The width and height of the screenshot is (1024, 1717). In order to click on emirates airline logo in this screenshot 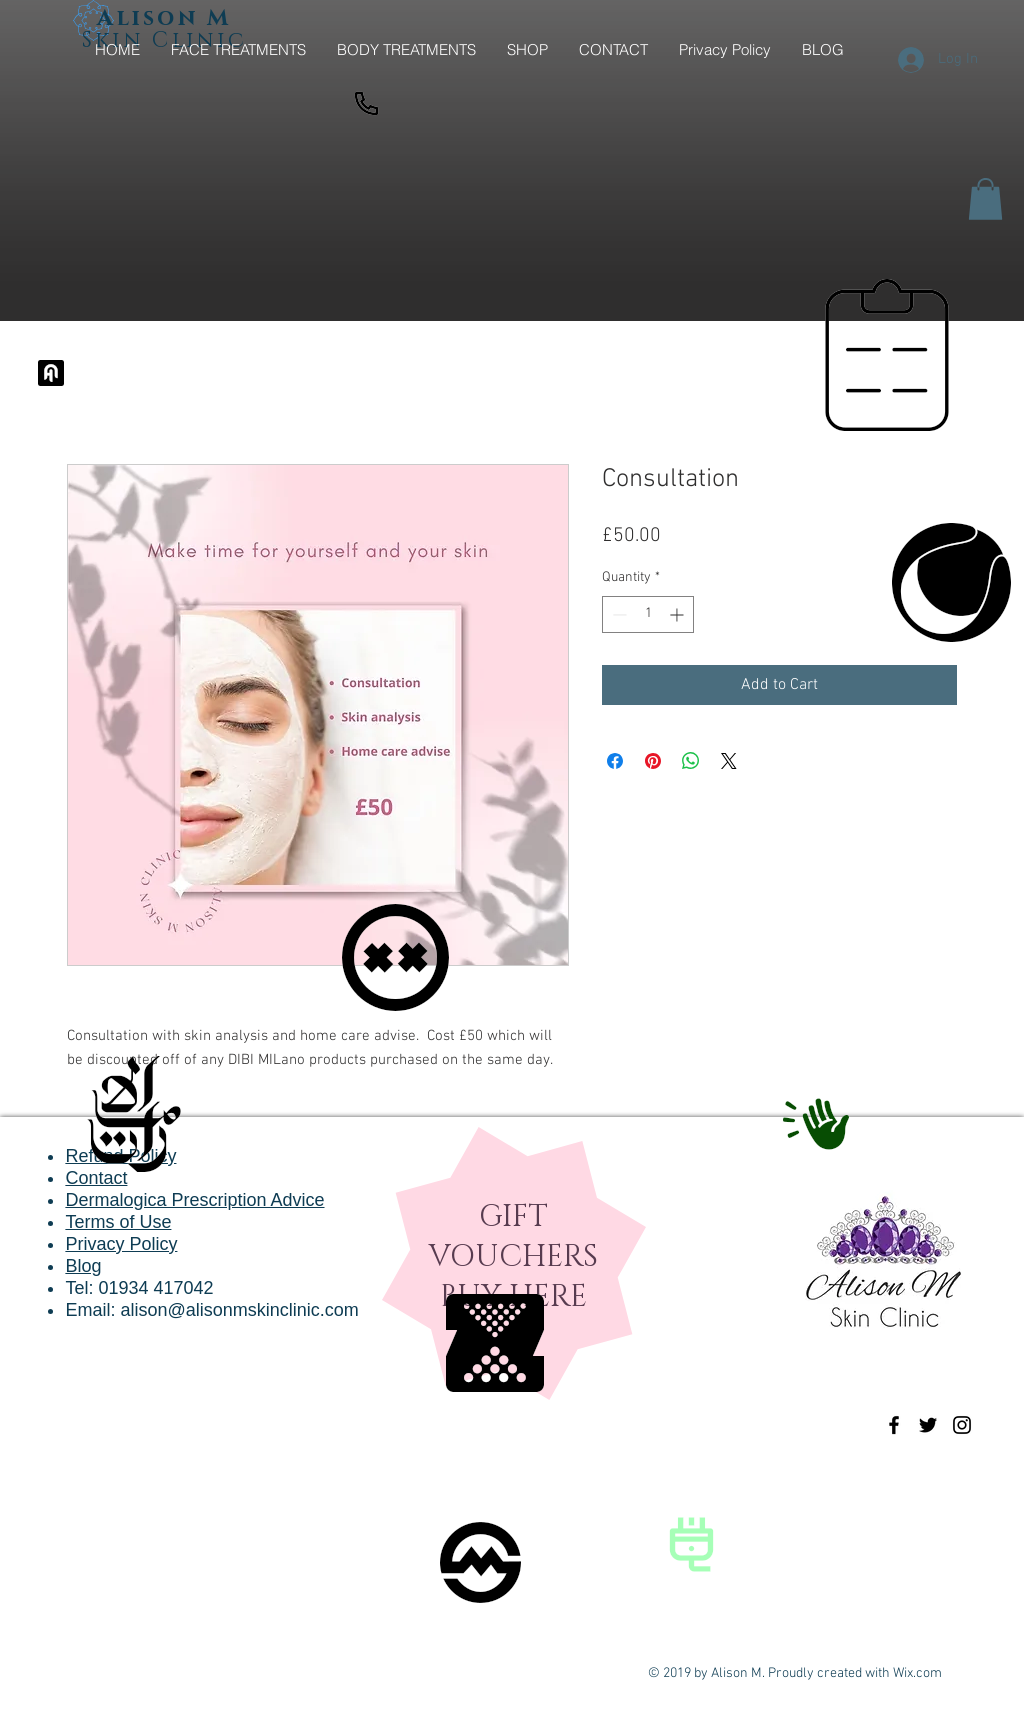, I will do `click(134, 1114)`.